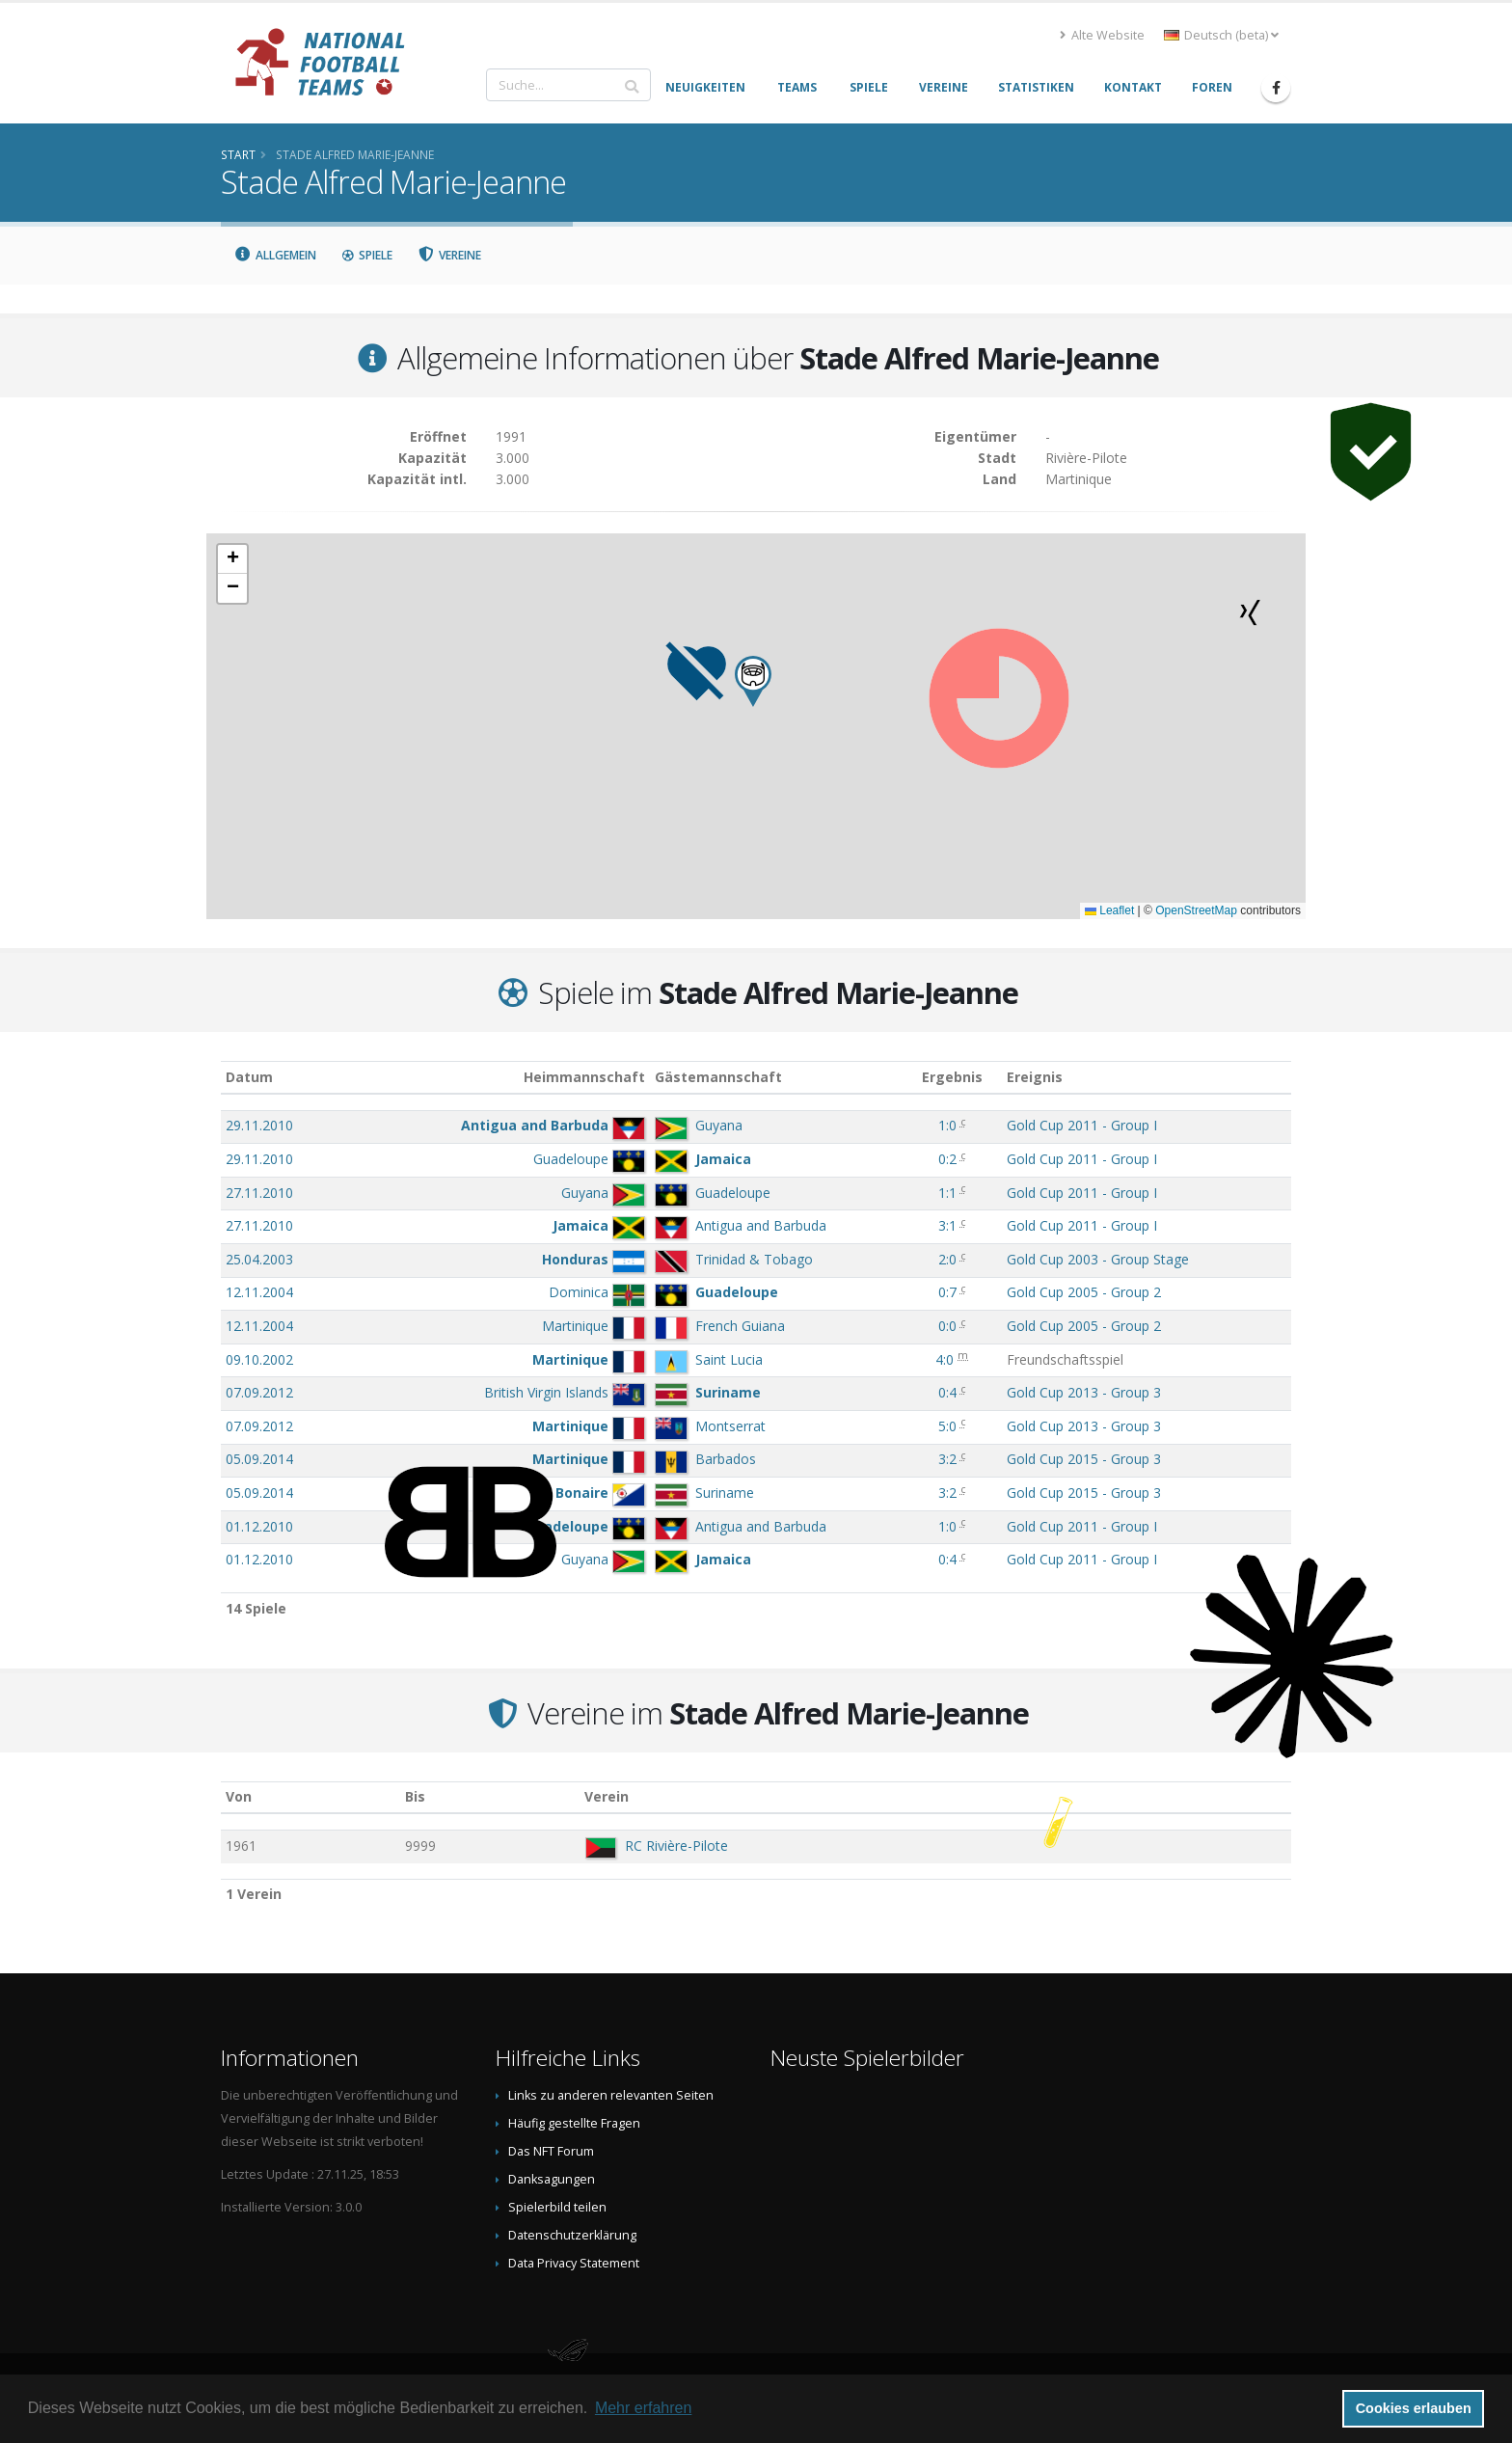 This screenshot has height=2443, width=1512. I want to click on NodeBB forum software logo, so click(471, 1522).